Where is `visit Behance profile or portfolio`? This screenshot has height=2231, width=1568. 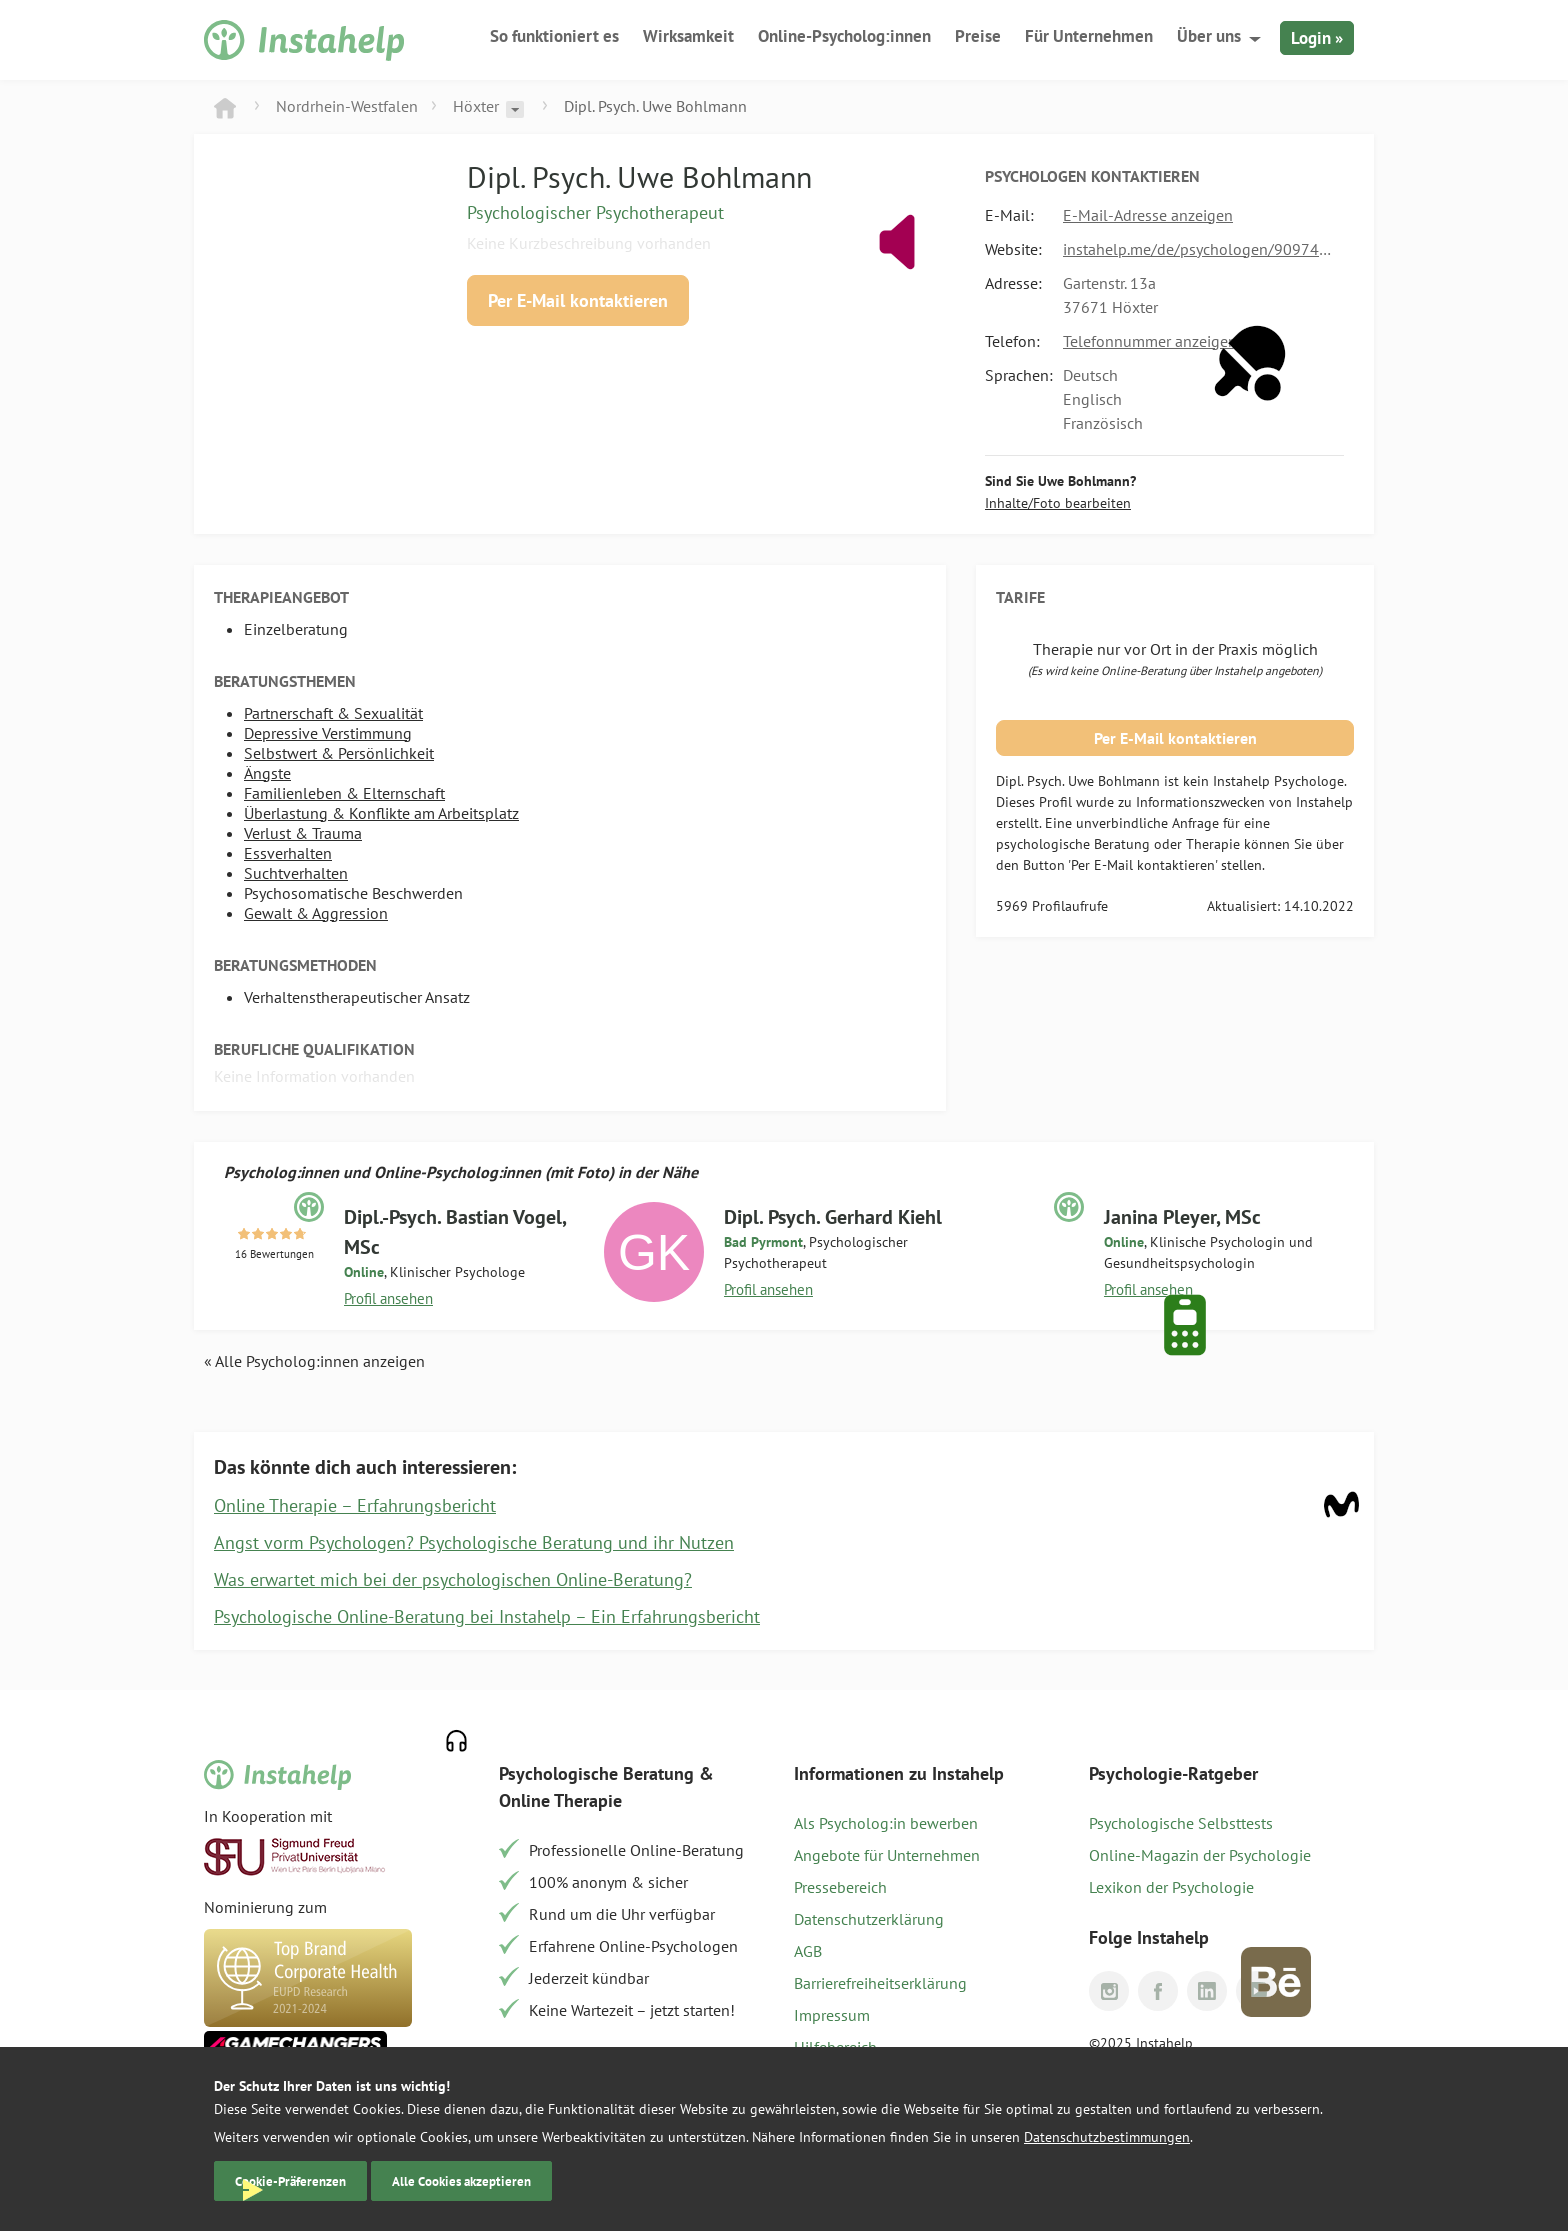 visit Behance profile or portfolio is located at coordinates (1276, 1982).